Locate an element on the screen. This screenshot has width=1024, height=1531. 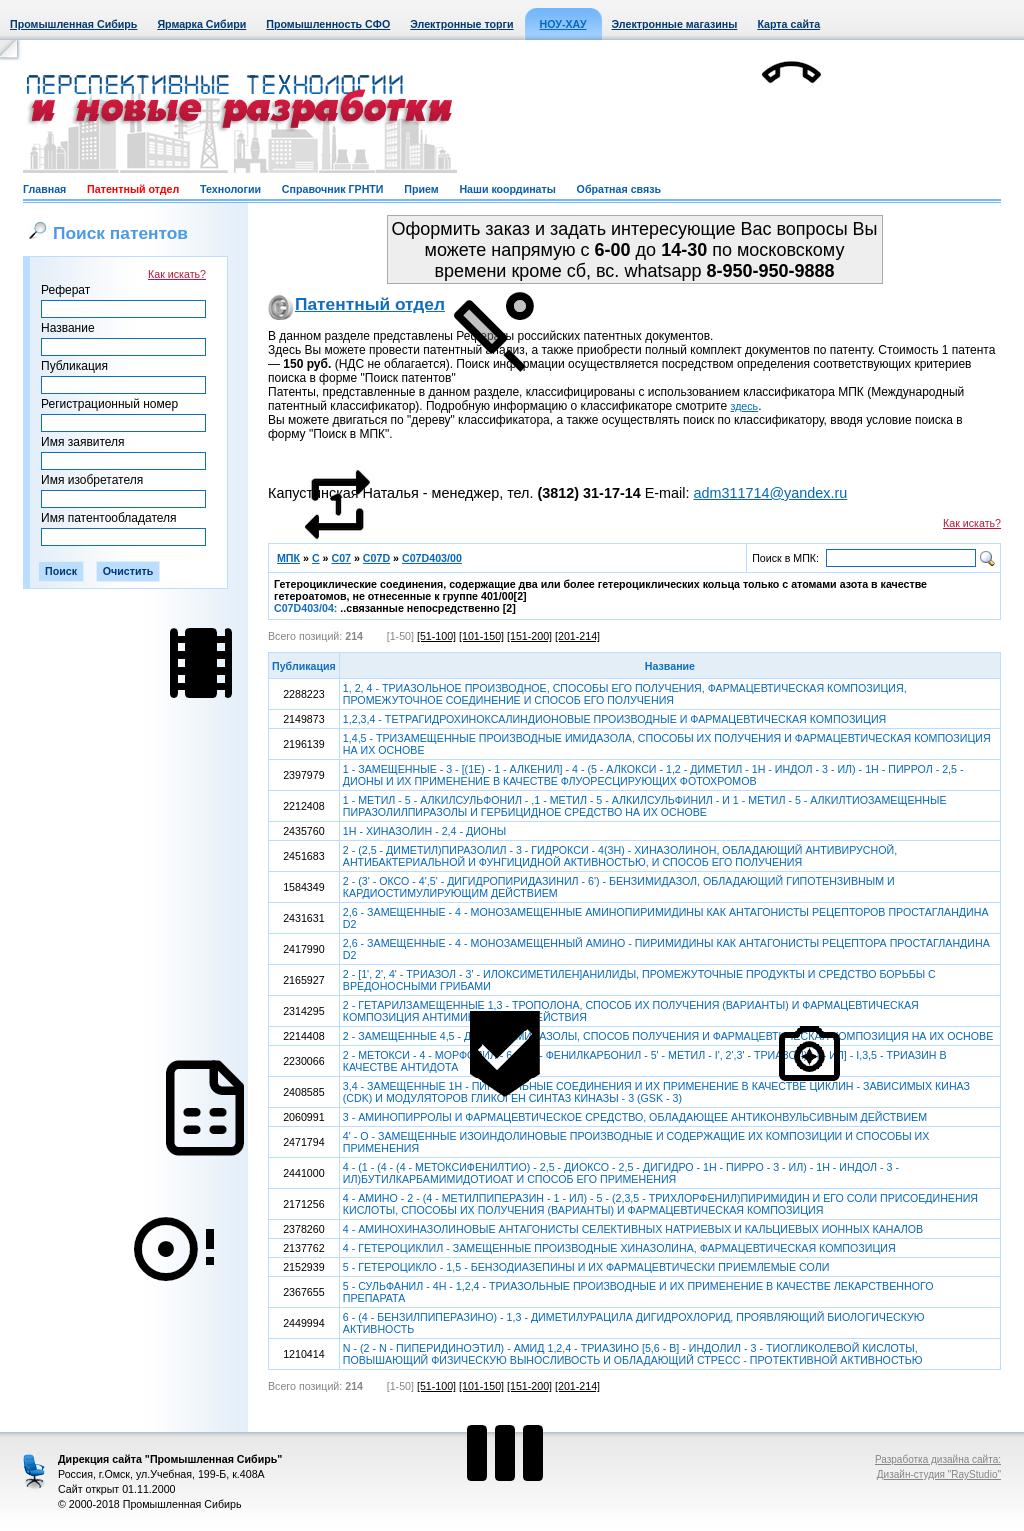
open a spreadsheet file is located at coordinates (205, 1108).